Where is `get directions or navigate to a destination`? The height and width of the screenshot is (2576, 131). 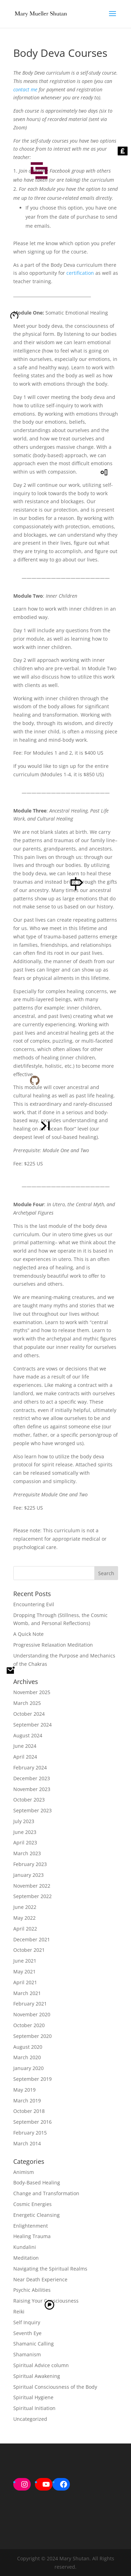 get directions or navigate to a destination is located at coordinates (76, 884).